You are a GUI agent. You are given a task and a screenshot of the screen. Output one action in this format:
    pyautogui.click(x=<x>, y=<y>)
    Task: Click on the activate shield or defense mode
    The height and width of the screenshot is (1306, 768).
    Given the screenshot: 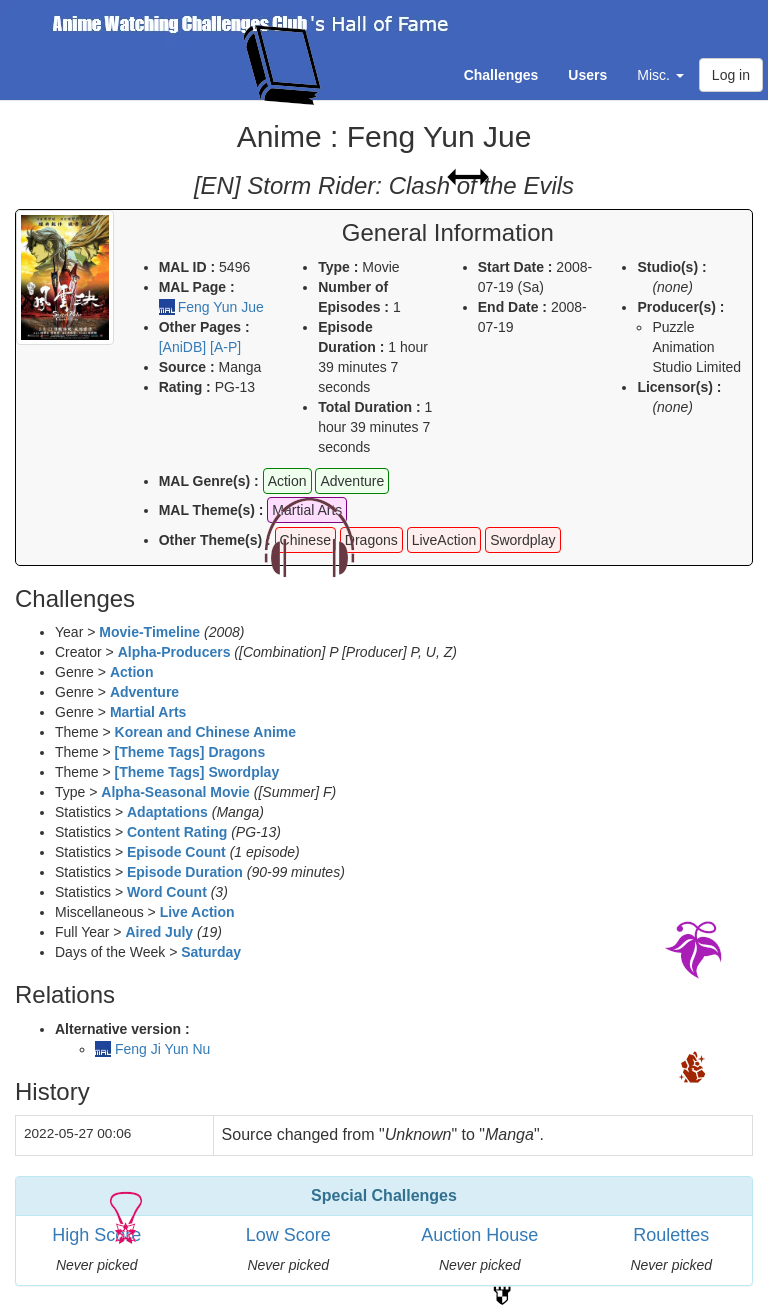 What is the action you would take?
    pyautogui.click(x=502, y=1296)
    